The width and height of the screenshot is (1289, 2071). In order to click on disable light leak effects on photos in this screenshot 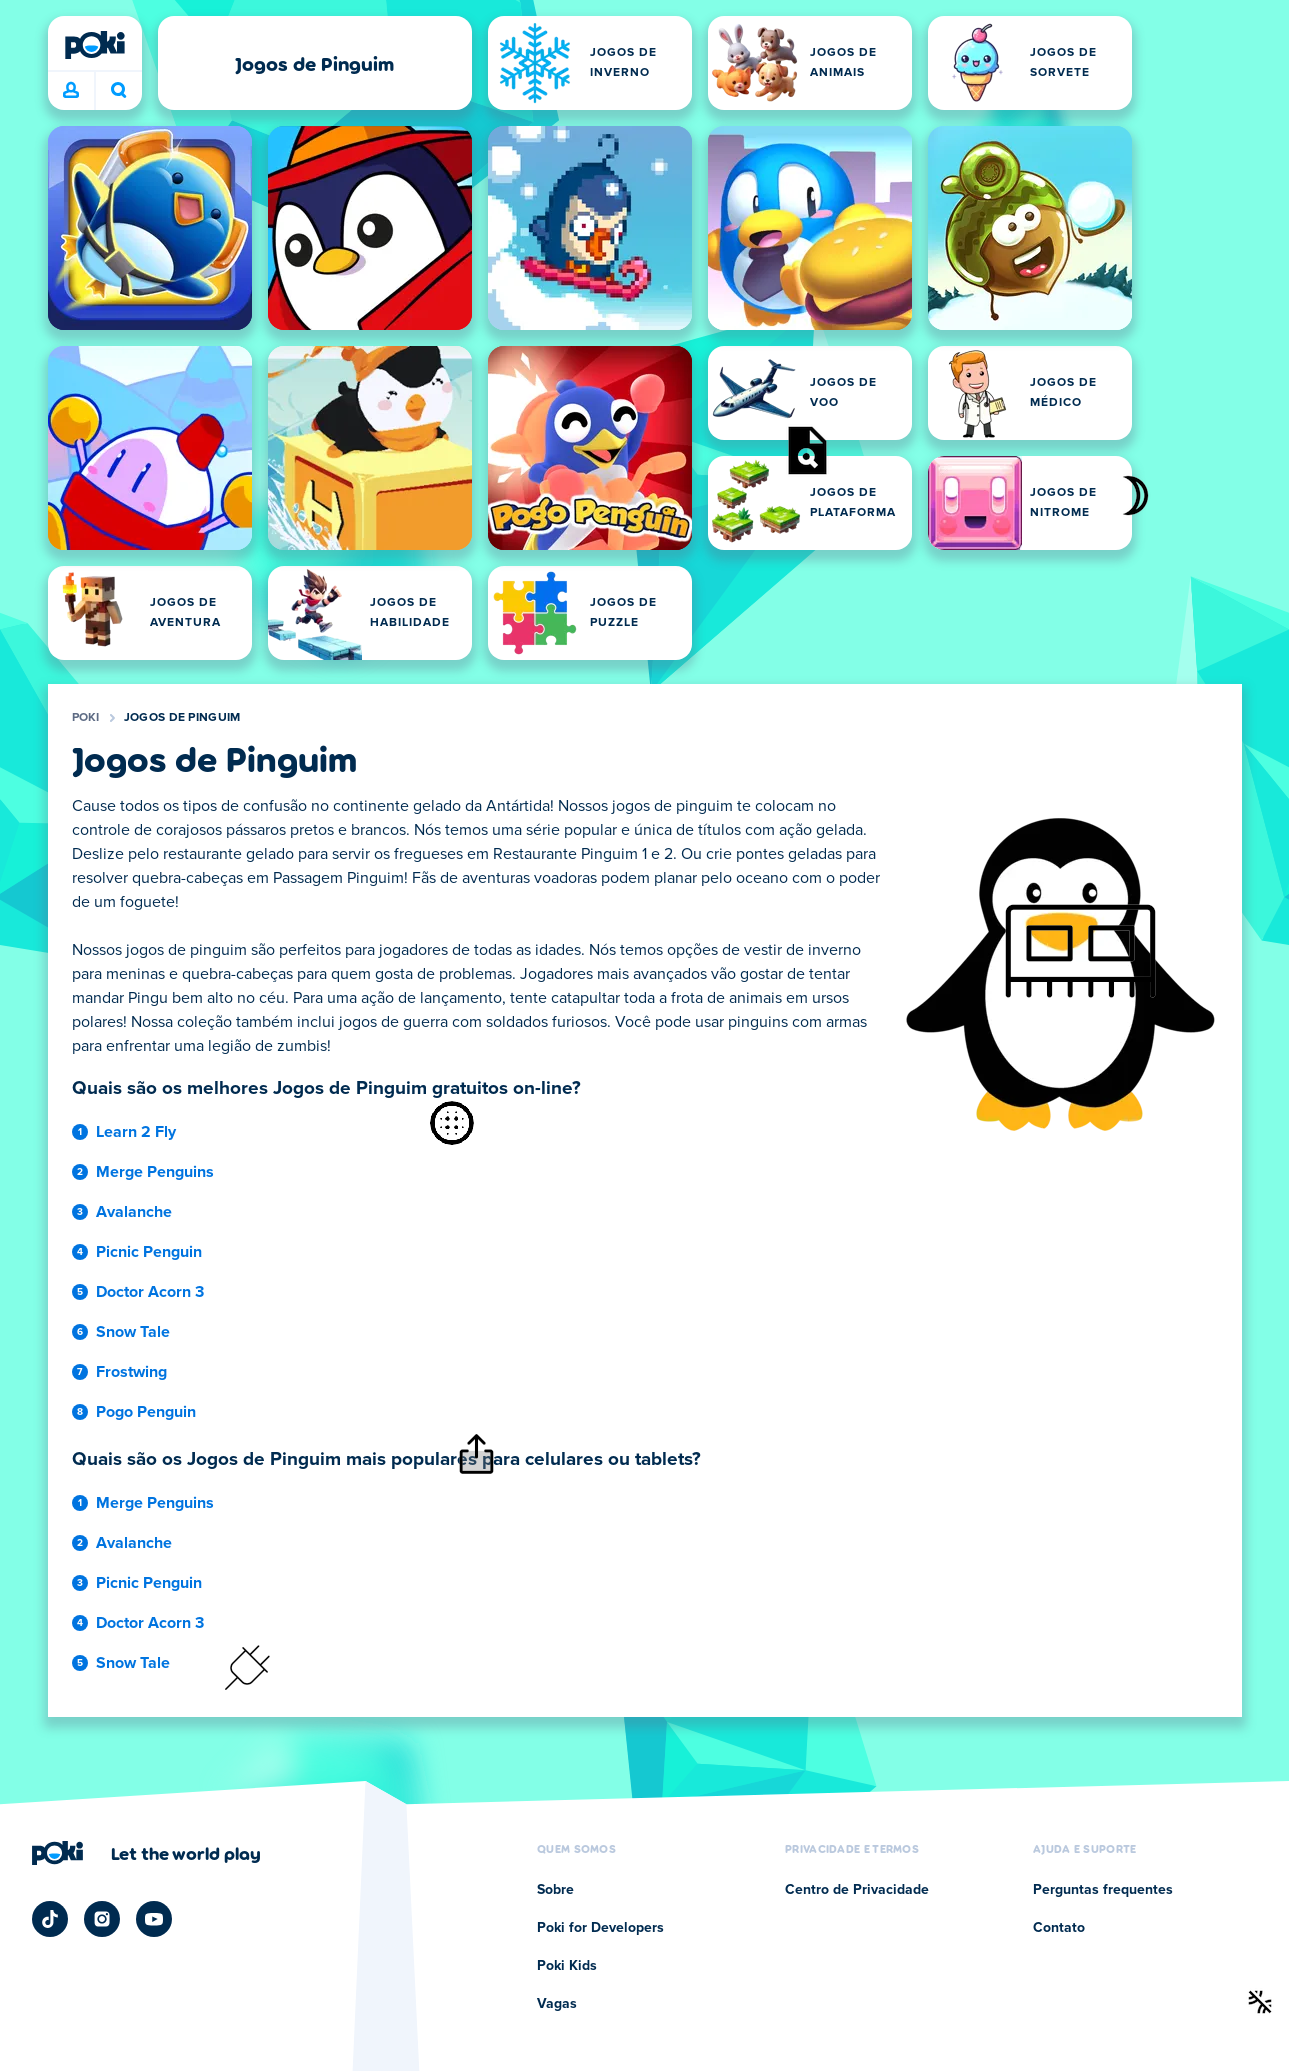, I will do `click(1260, 2002)`.